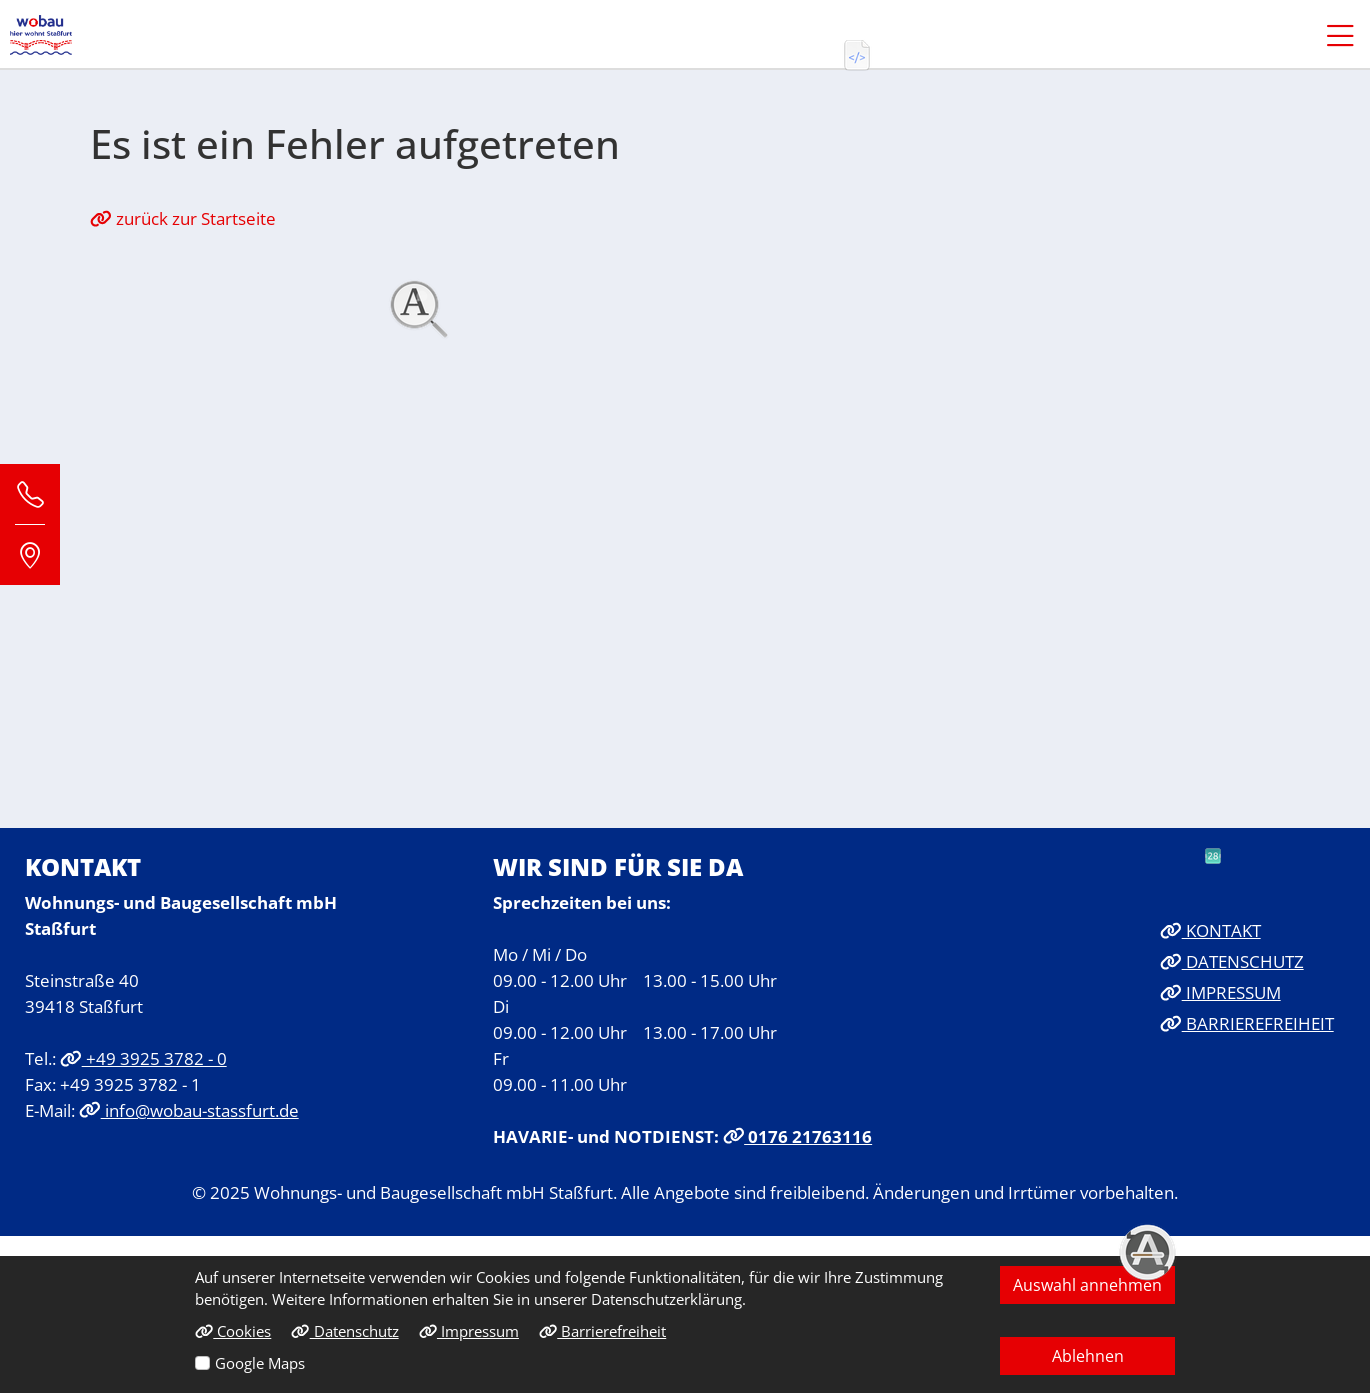 The height and width of the screenshot is (1393, 1370). What do you see at coordinates (857, 55) in the screenshot?
I see `an HTML or code file type indicator` at bounding box center [857, 55].